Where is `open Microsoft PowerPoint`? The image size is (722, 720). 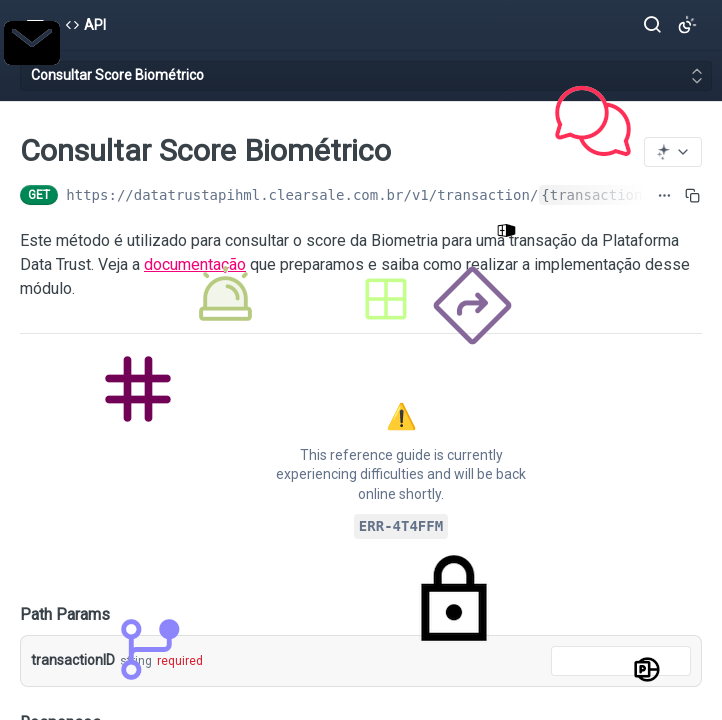
open Microsoft PowerPoint is located at coordinates (646, 669).